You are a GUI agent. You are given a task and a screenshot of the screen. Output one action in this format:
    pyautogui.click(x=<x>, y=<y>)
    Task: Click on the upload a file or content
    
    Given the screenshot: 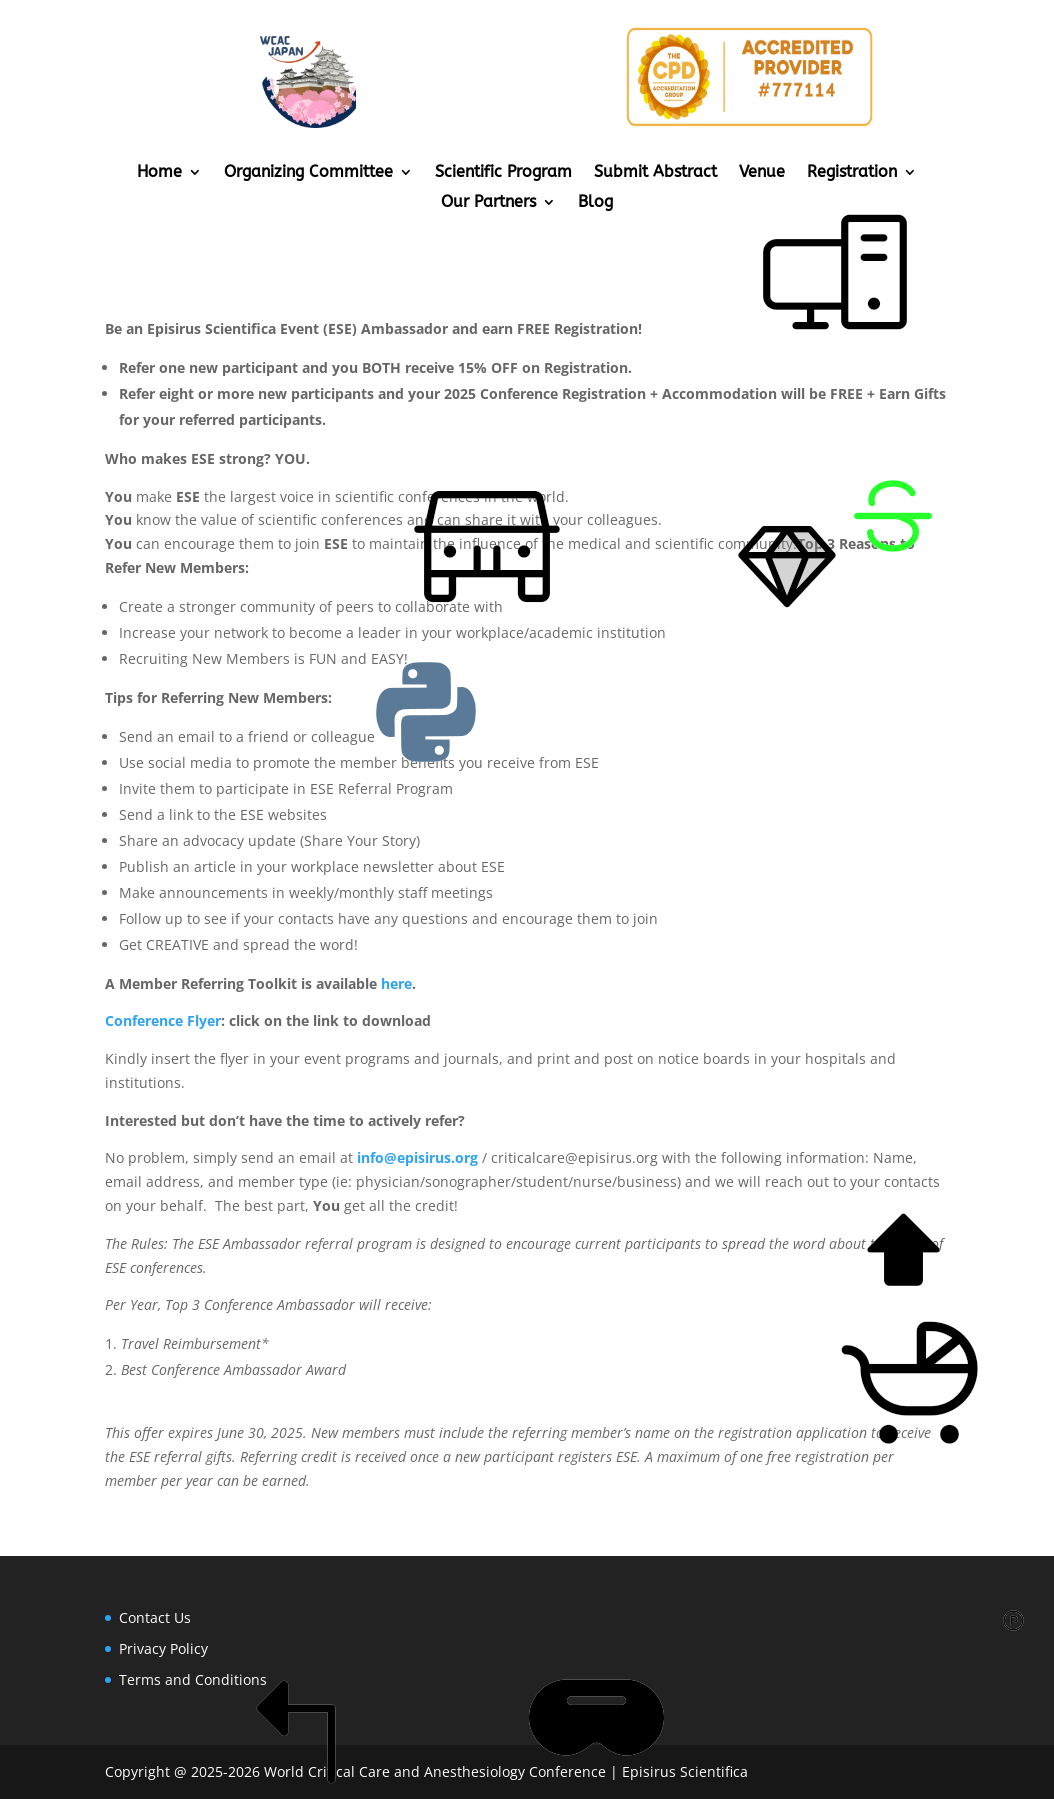 What is the action you would take?
    pyautogui.click(x=903, y=1252)
    